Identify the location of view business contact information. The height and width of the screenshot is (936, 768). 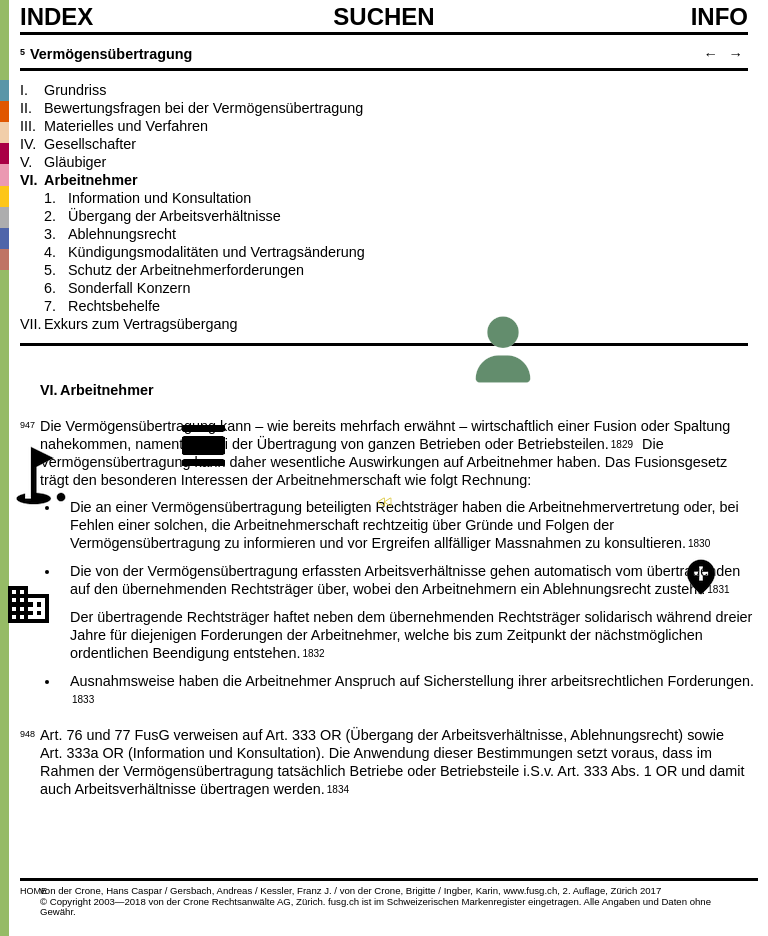
(28, 604).